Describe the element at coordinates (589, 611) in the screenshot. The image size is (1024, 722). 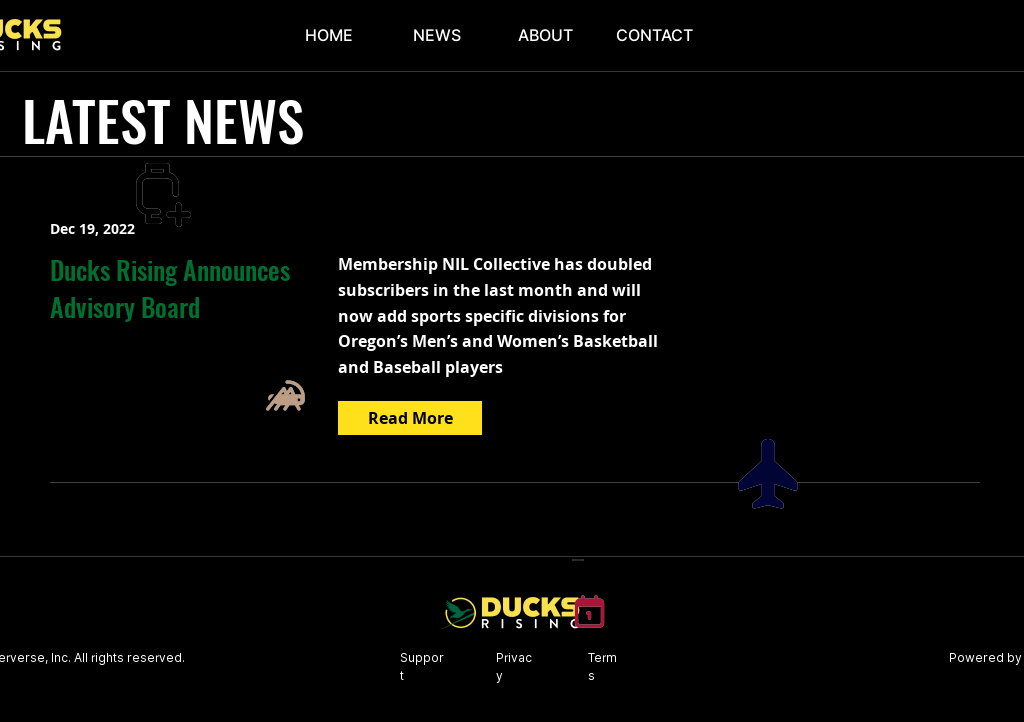
I see `view calendar or schedule` at that location.